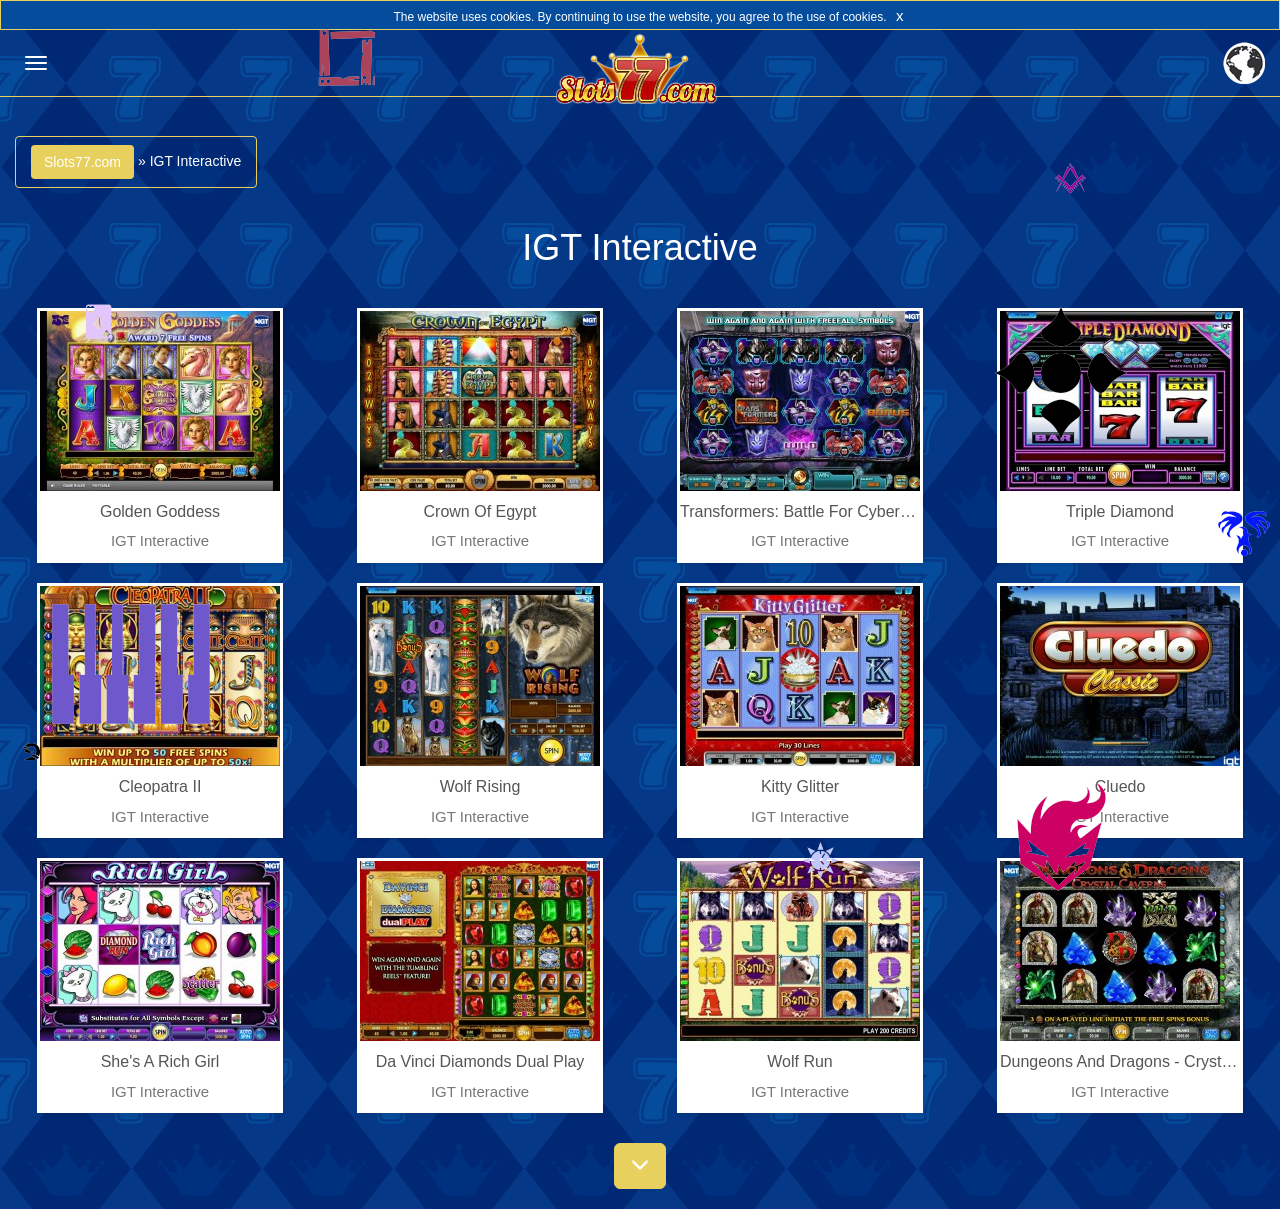 The image size is (1280, 1209). What do you see at coordinates (1058, 836) in the screenshot?
I see `spirit or soul character in a game interface` at bounding box center [1058, 836].